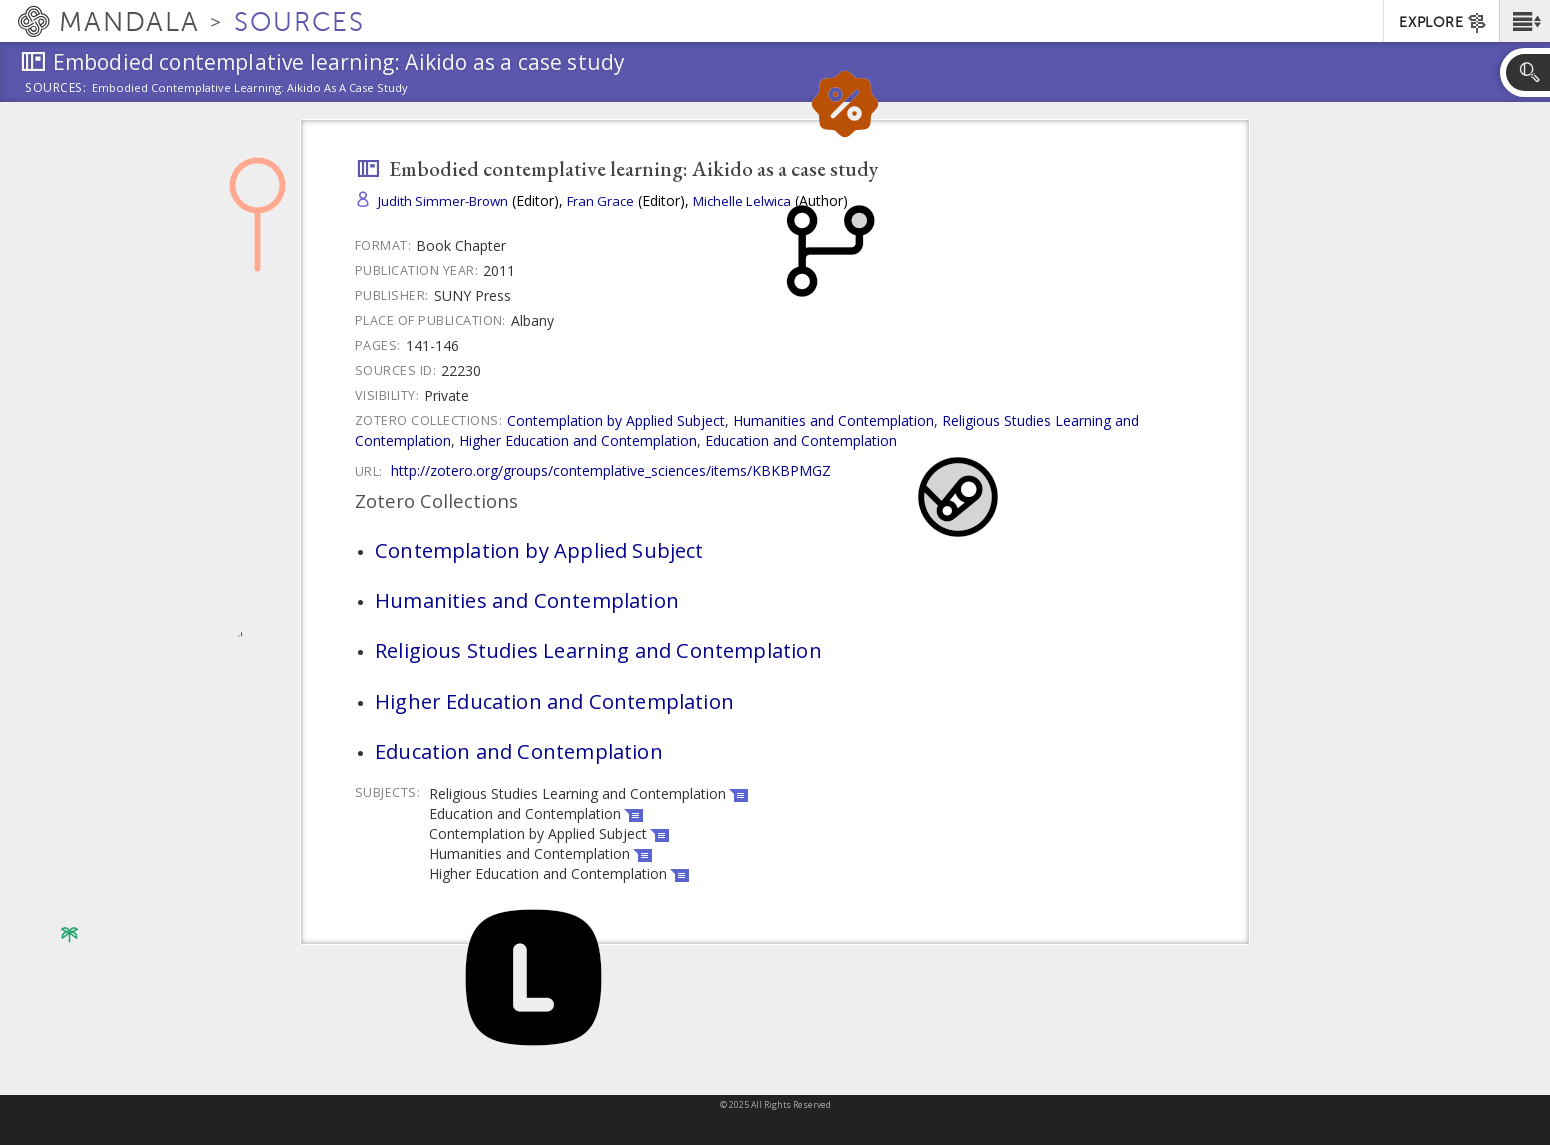 This screenshot has width=1550, height=1145. Describe the element at coordinates (845, 104) in the screenshot. I see `view available discounts or promotions` at that location.